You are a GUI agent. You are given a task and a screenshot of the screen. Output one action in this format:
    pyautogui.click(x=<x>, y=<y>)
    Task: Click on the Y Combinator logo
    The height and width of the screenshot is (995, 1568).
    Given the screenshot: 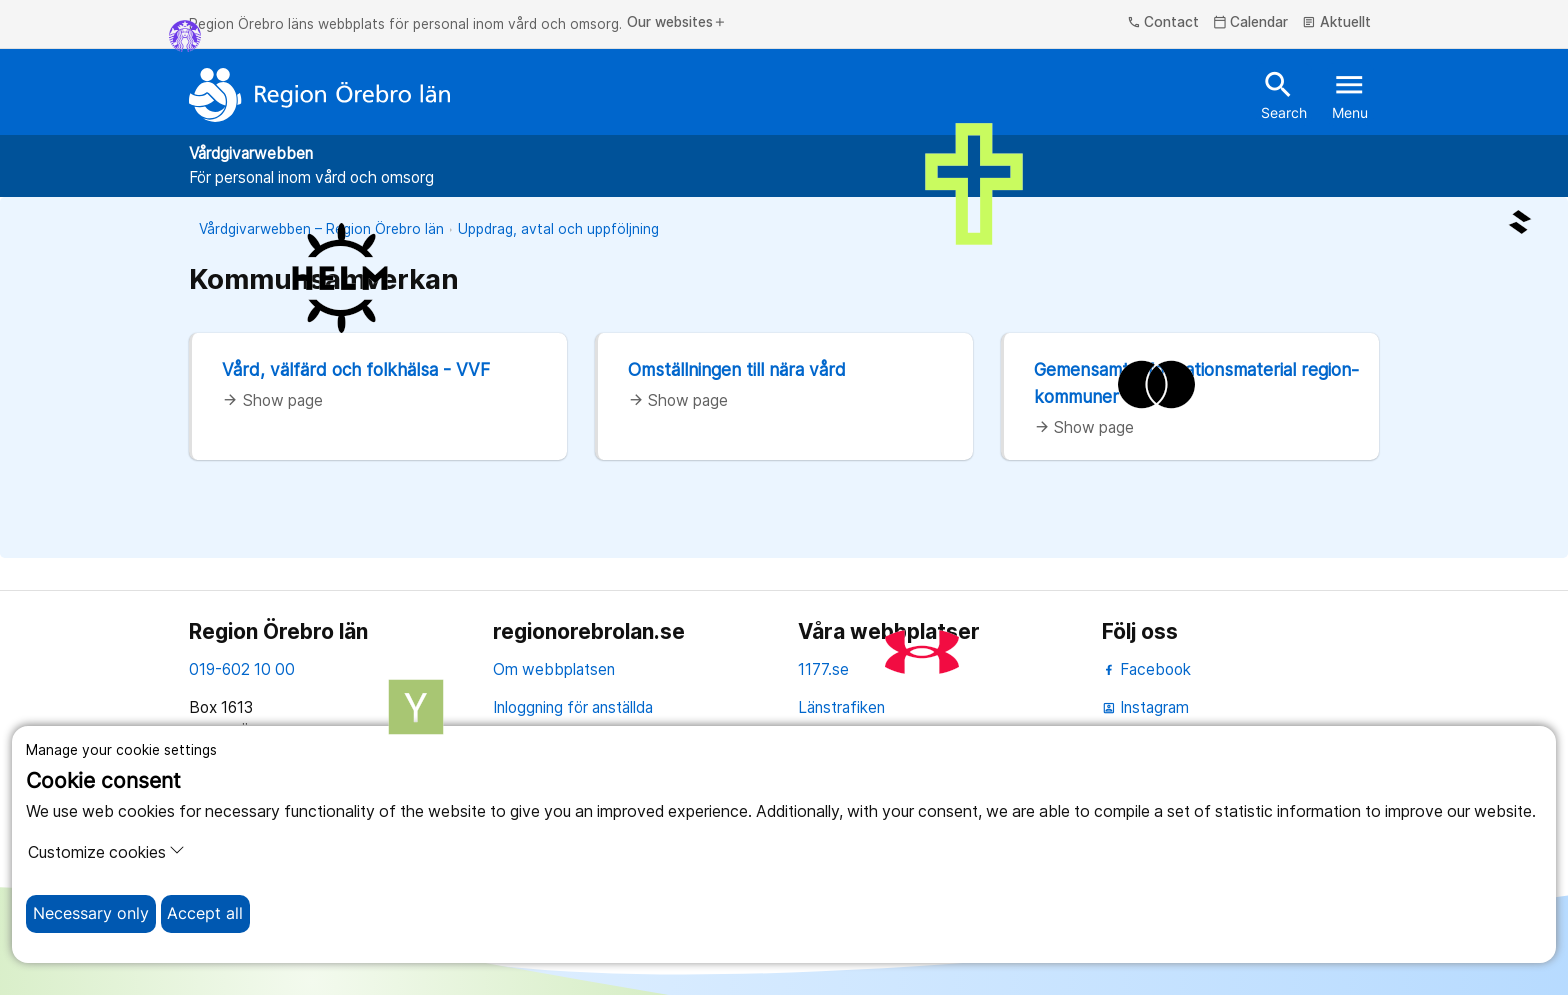 What is the action you would take?
    pyautogui.click(x=416, y=707)
    